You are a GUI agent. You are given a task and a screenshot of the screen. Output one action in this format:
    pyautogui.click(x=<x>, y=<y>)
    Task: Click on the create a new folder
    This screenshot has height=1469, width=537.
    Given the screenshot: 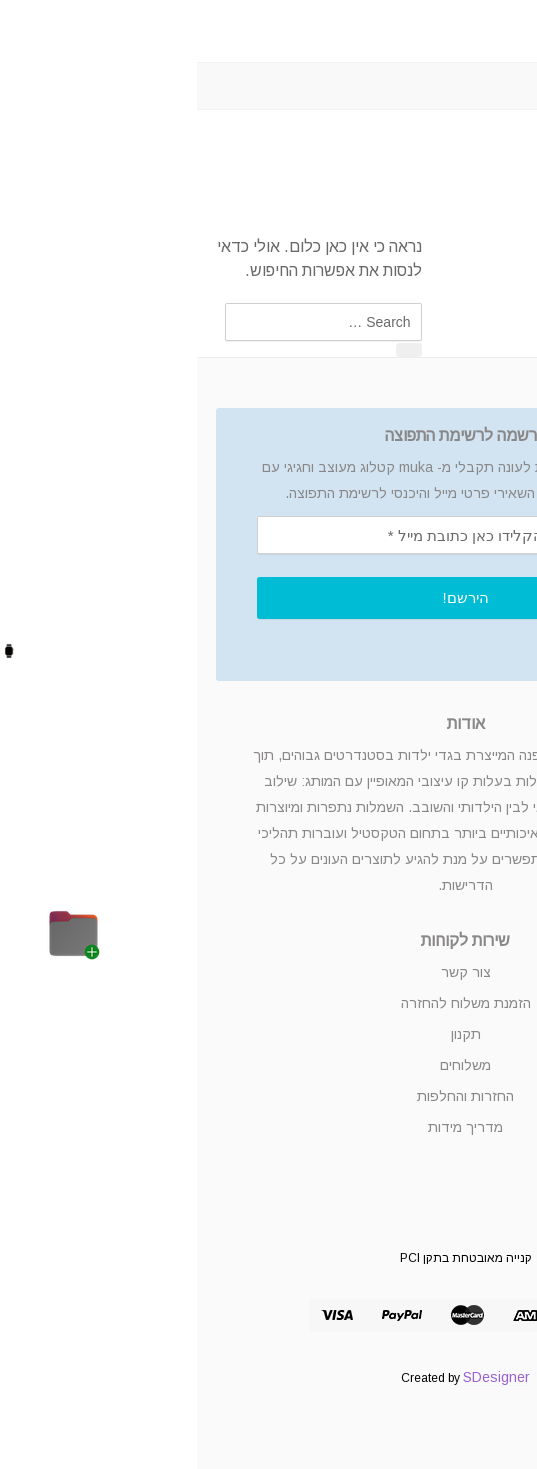 What is the action you would take?
    pyautogui.click(x=73, y=933)
    